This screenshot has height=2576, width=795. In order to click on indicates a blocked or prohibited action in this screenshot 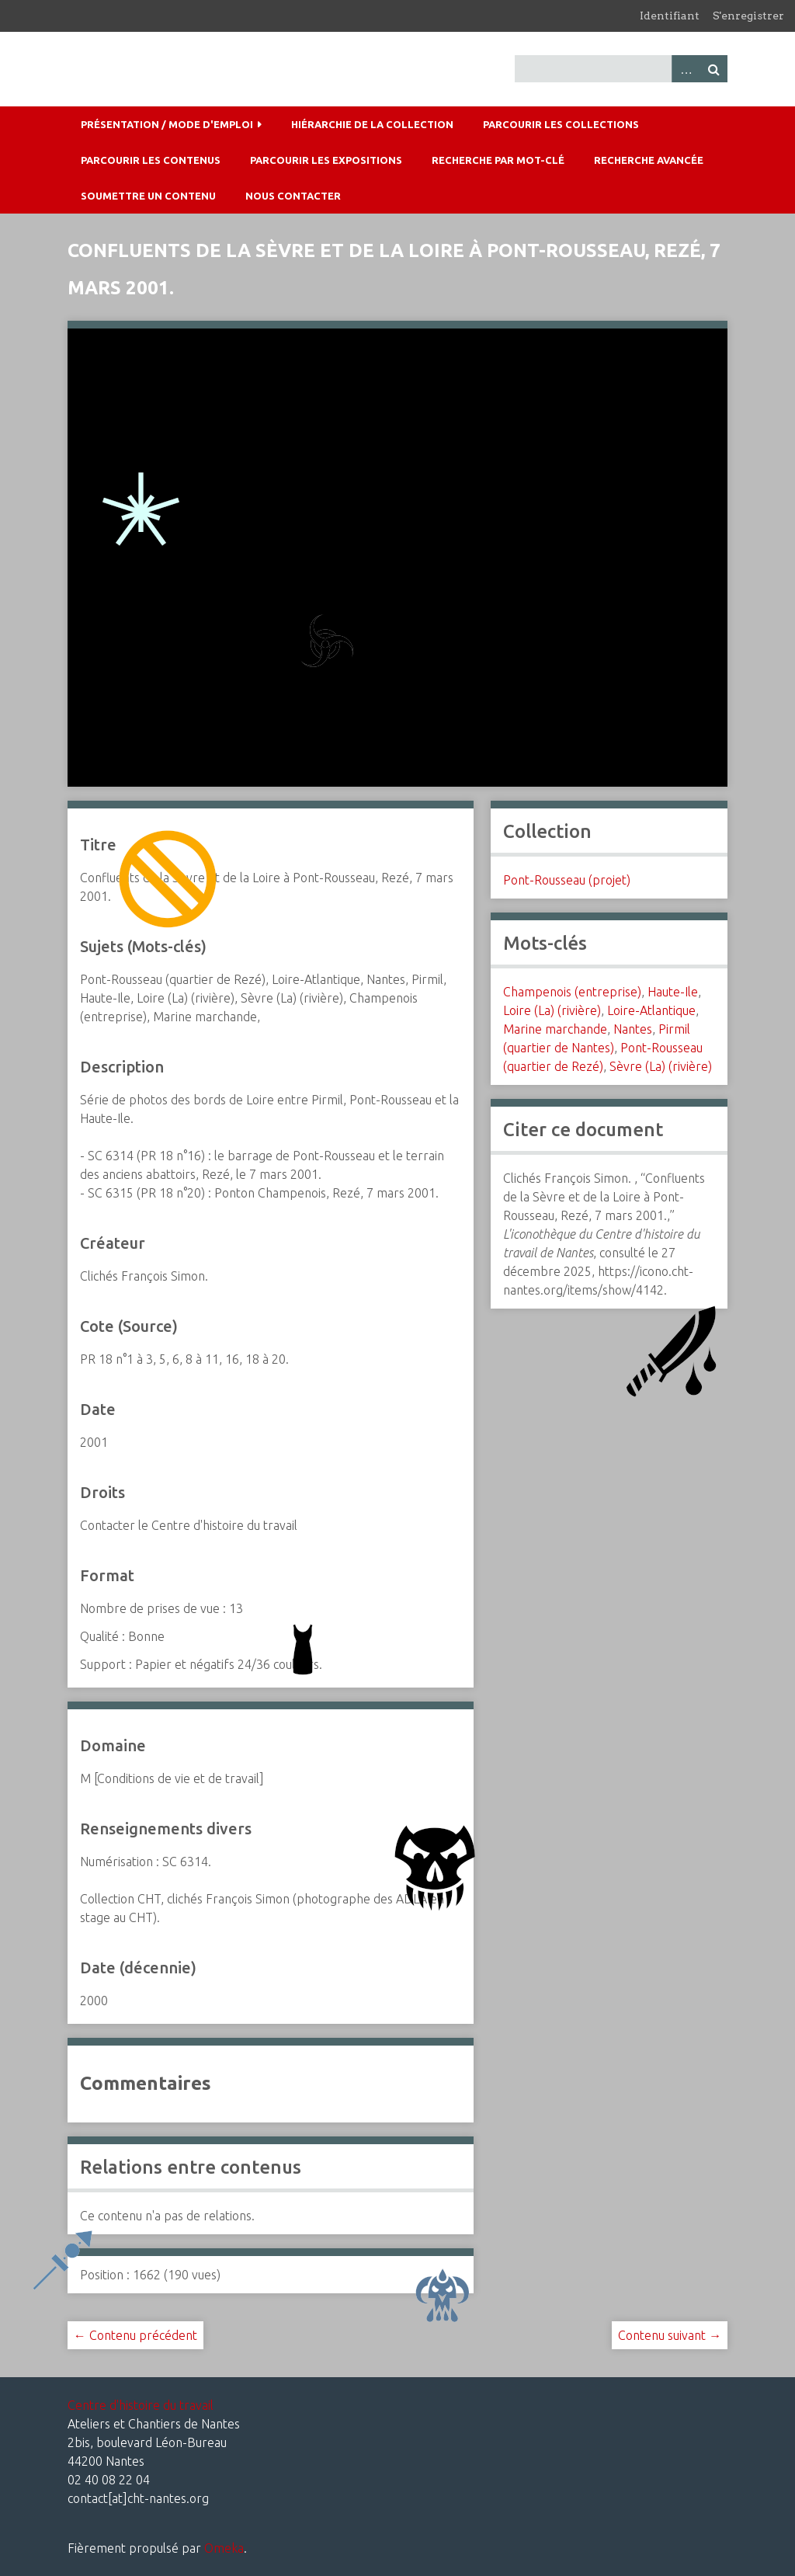, I will do `click(168, 878)`.